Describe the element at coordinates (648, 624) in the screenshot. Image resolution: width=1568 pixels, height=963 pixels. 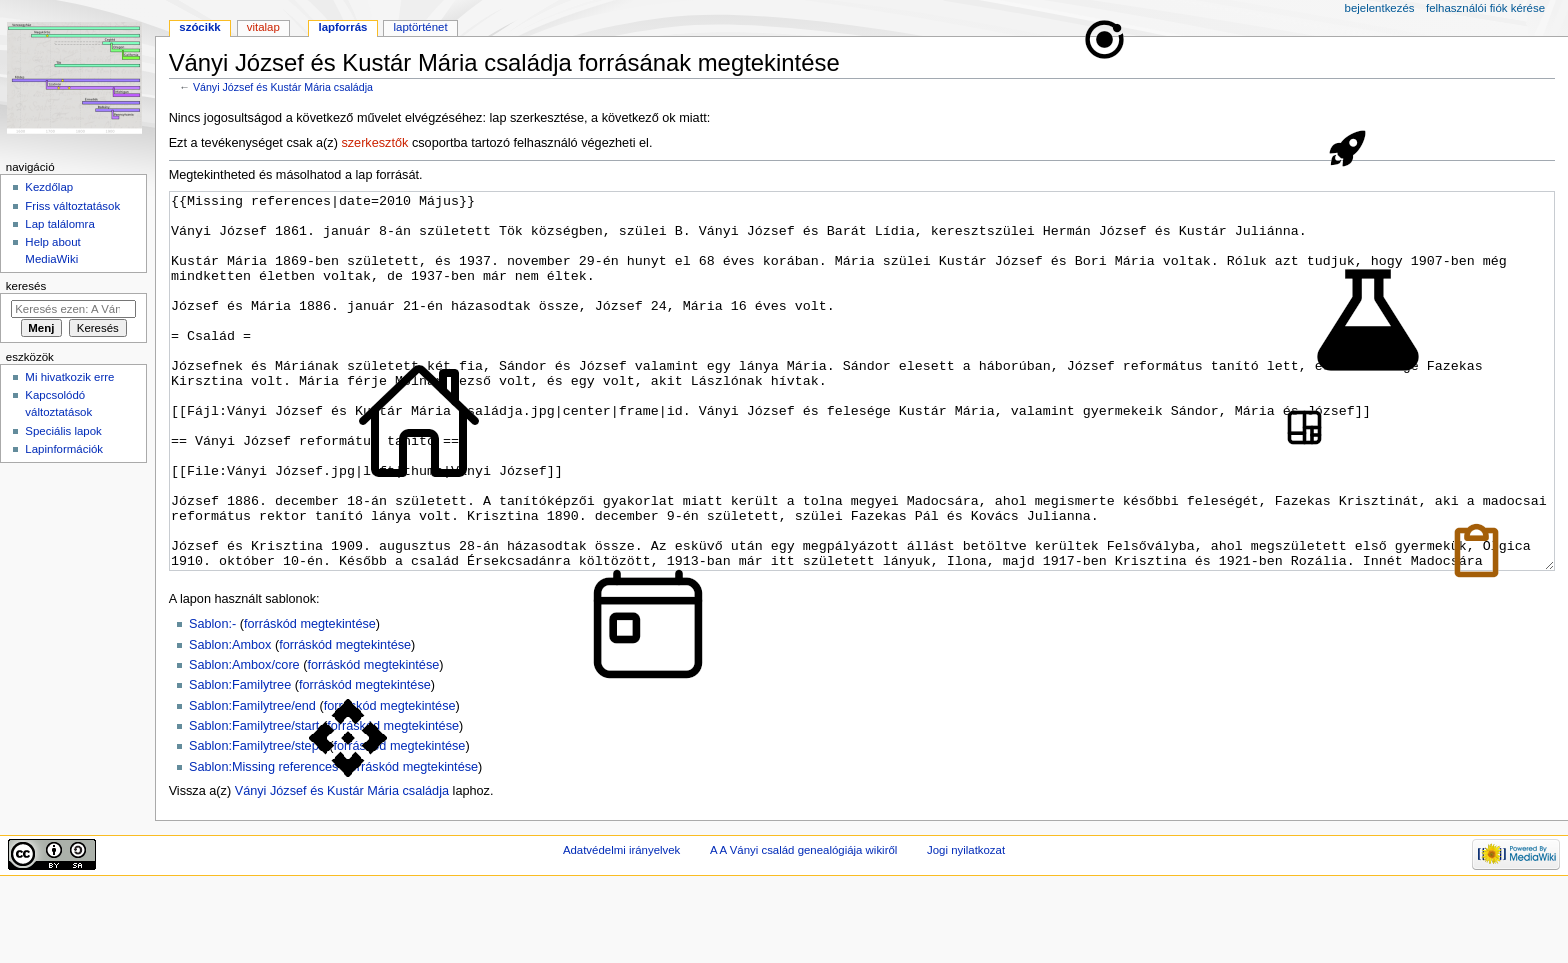
I see `view today's date or events` at that location.